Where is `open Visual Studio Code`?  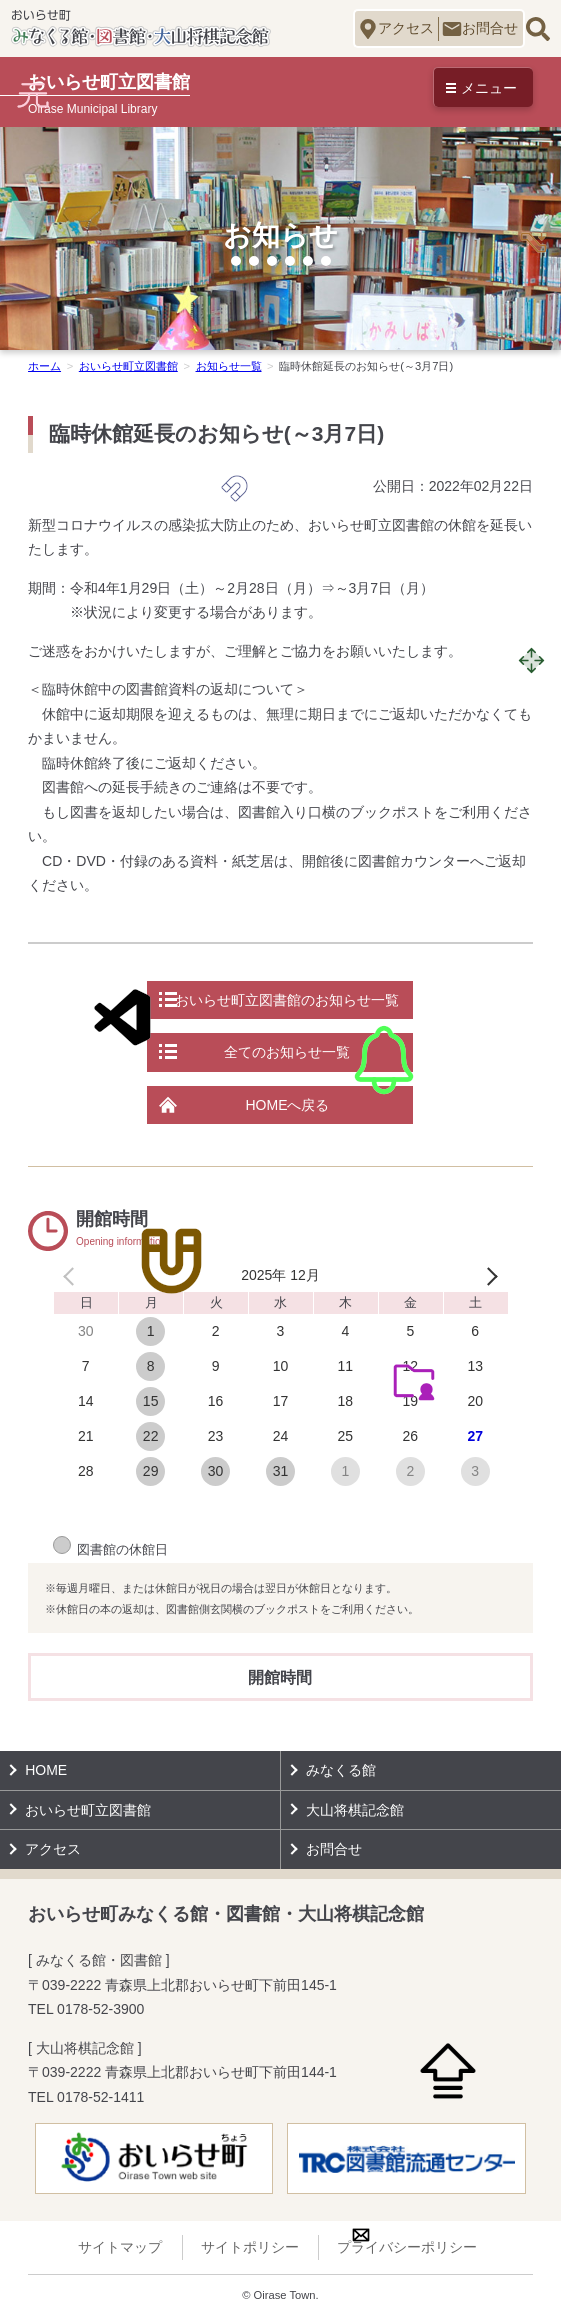
open Visual Studio Code is located at coordinates (124, 1019).